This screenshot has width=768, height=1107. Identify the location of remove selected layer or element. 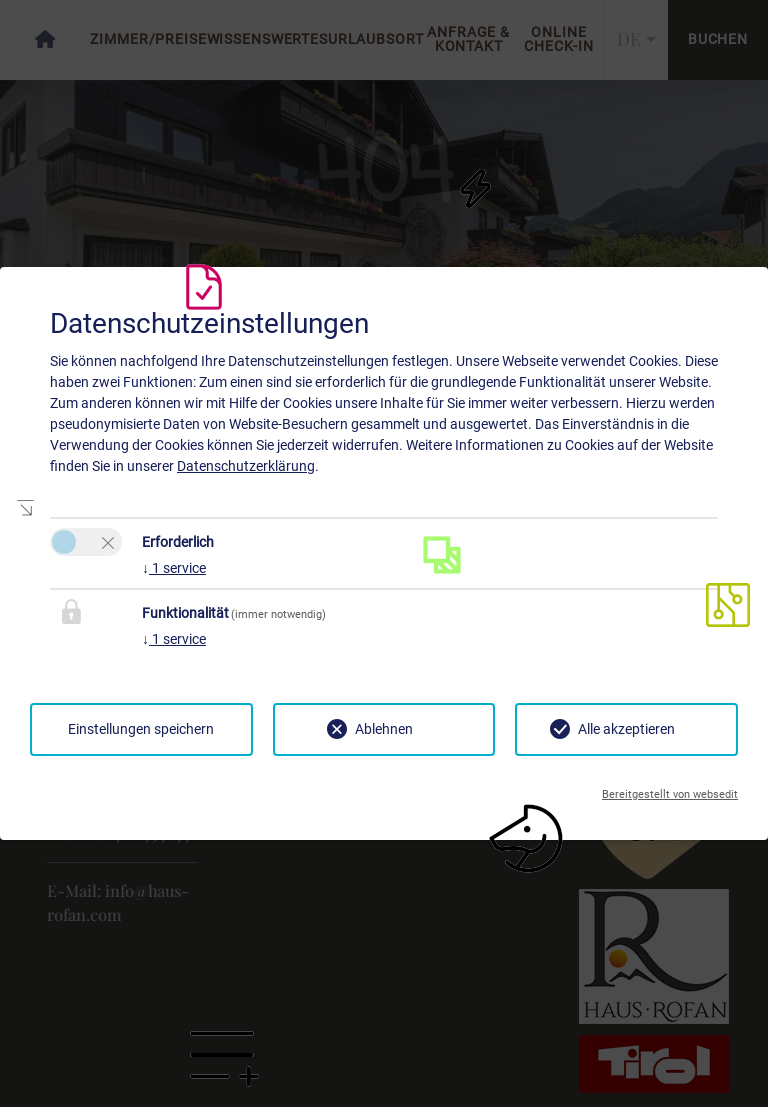
(442, 555).